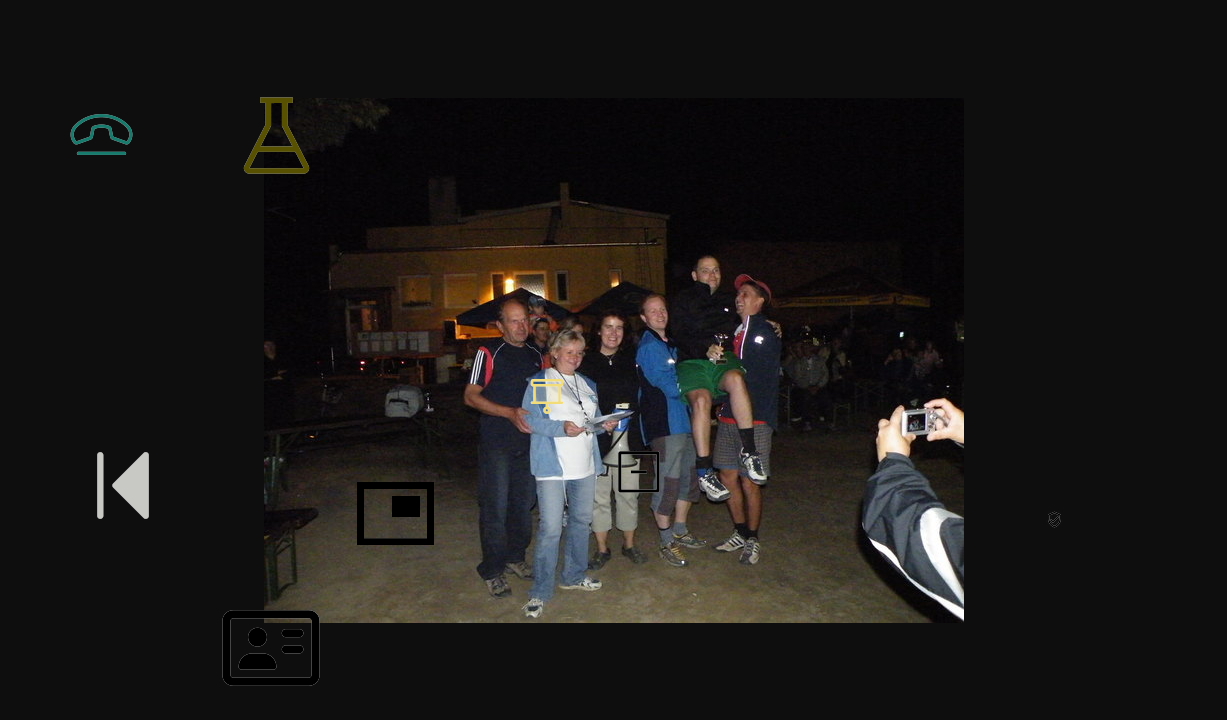 This screenshot has height=720, width=1227. Describe the element at coordinates (121, 485) in the screenshot. I see `go to previous track or beginning` at that location.